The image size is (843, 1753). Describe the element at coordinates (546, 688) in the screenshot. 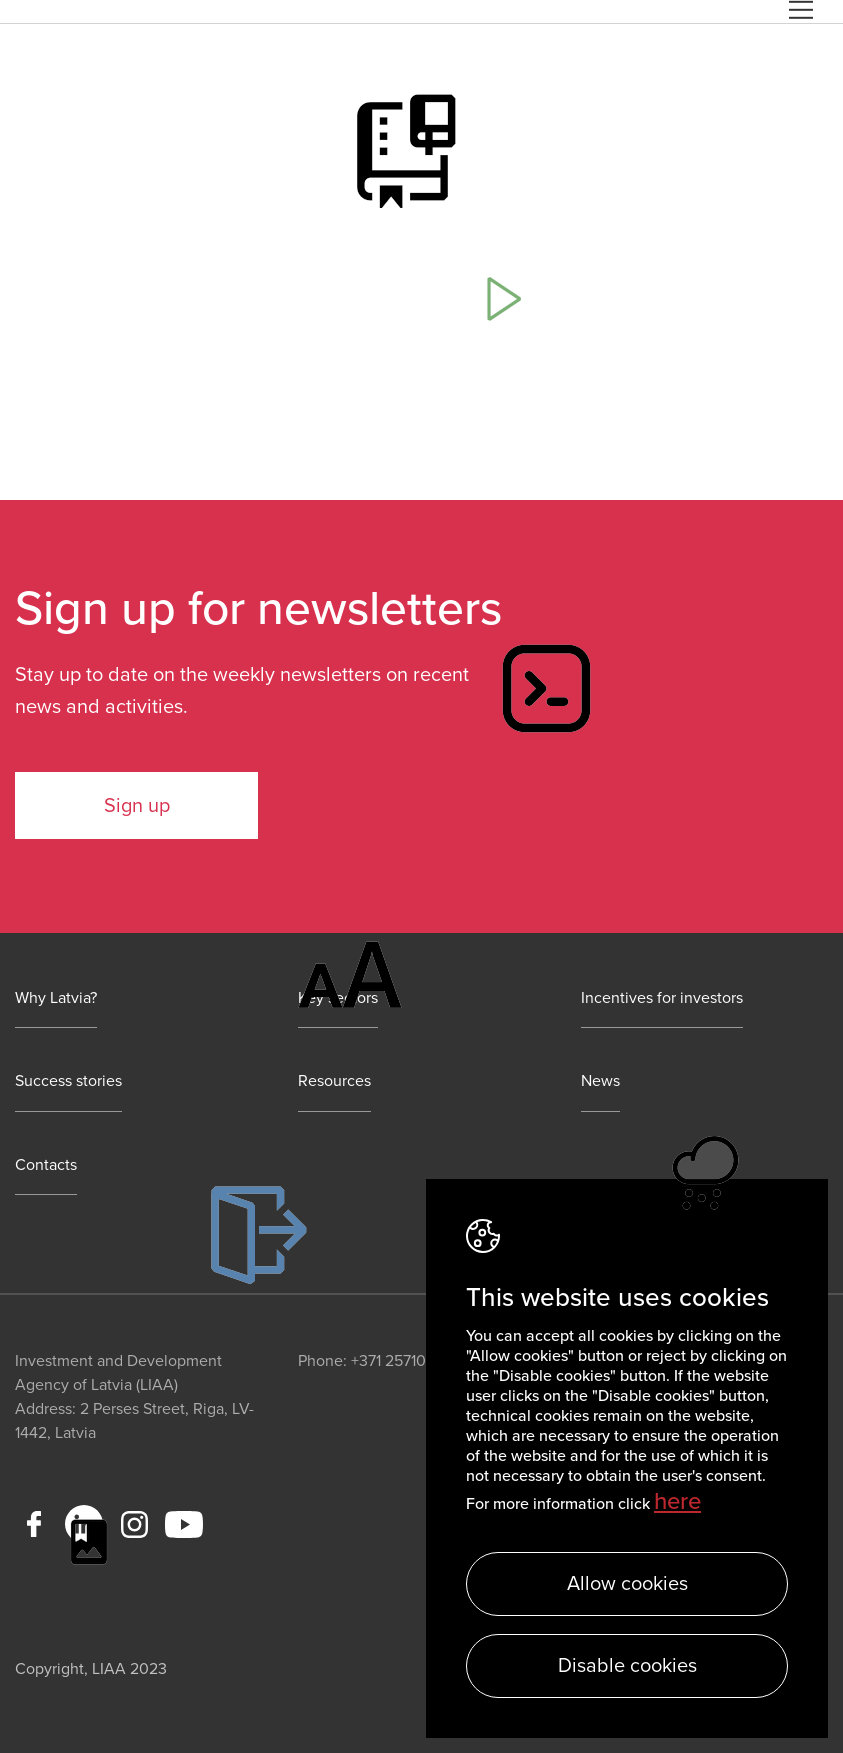

I see `tabler icons brand logo` at that location.